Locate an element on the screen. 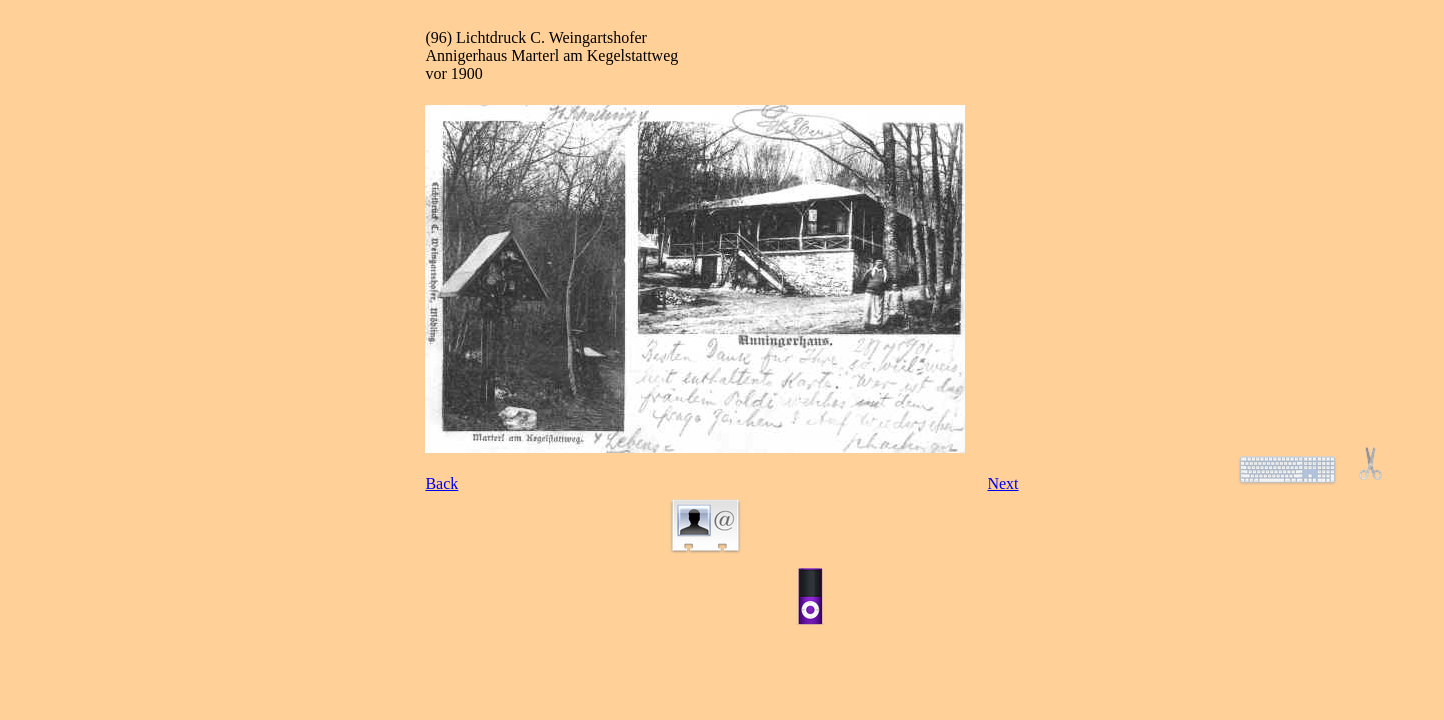 The image size is (1444, 720). iPod nano device in purple is located at coordinates (810, 597).